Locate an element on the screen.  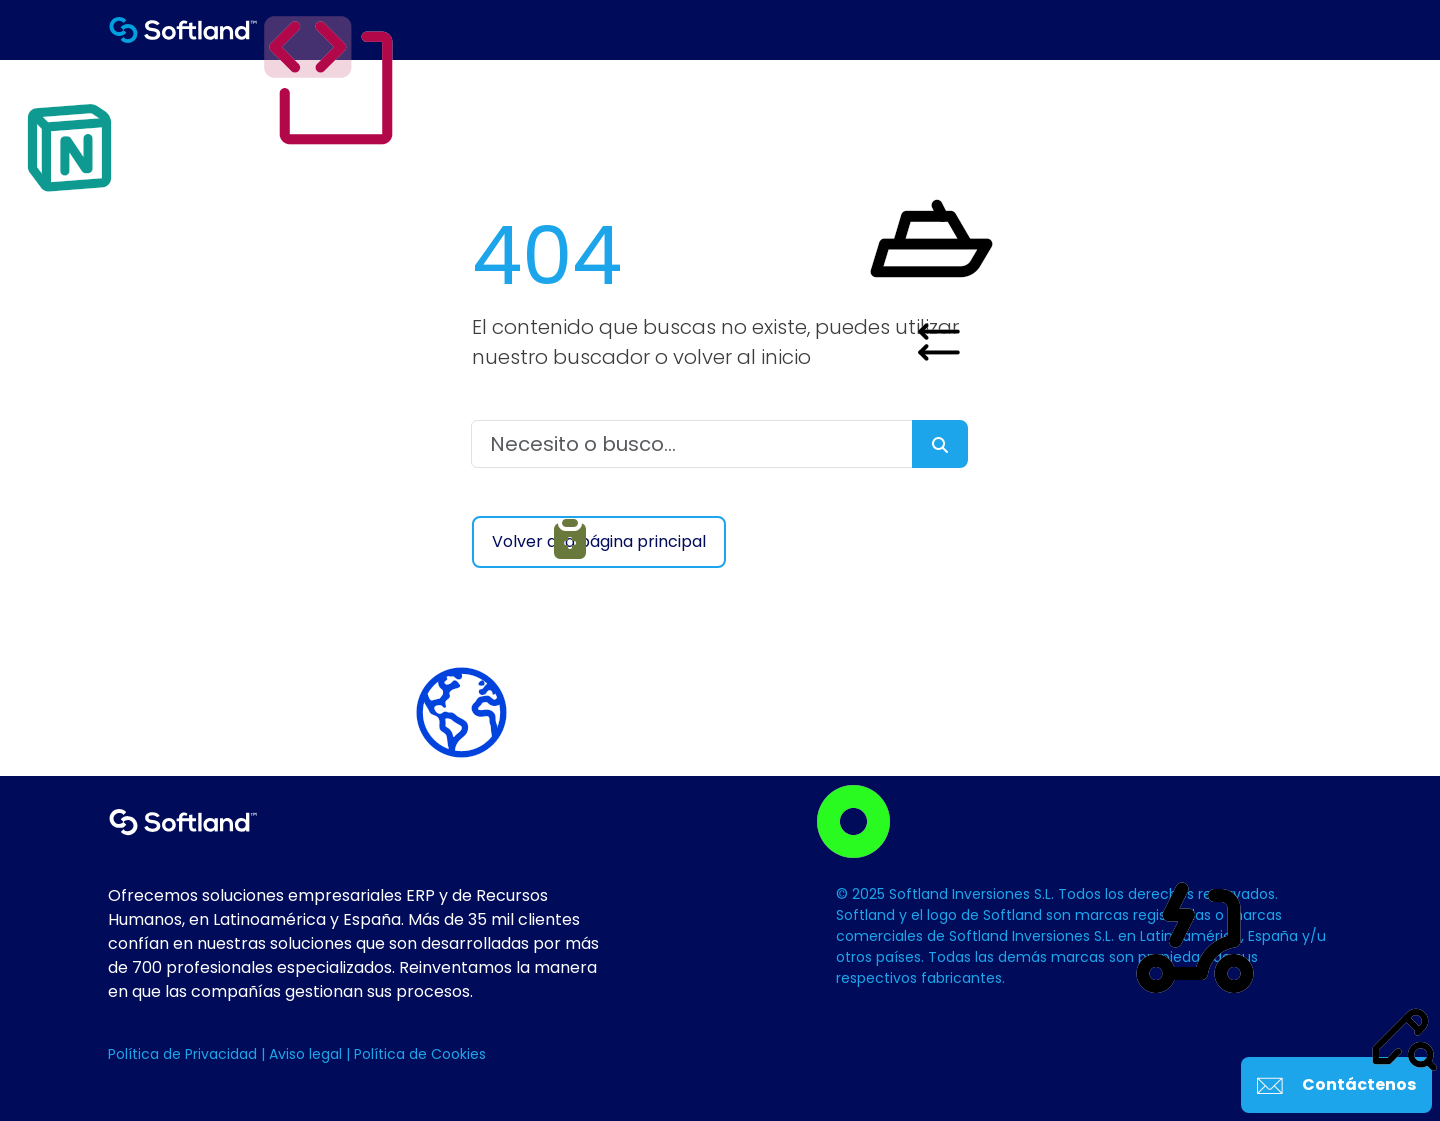
open Notion app is located at coordinates (69, 145).